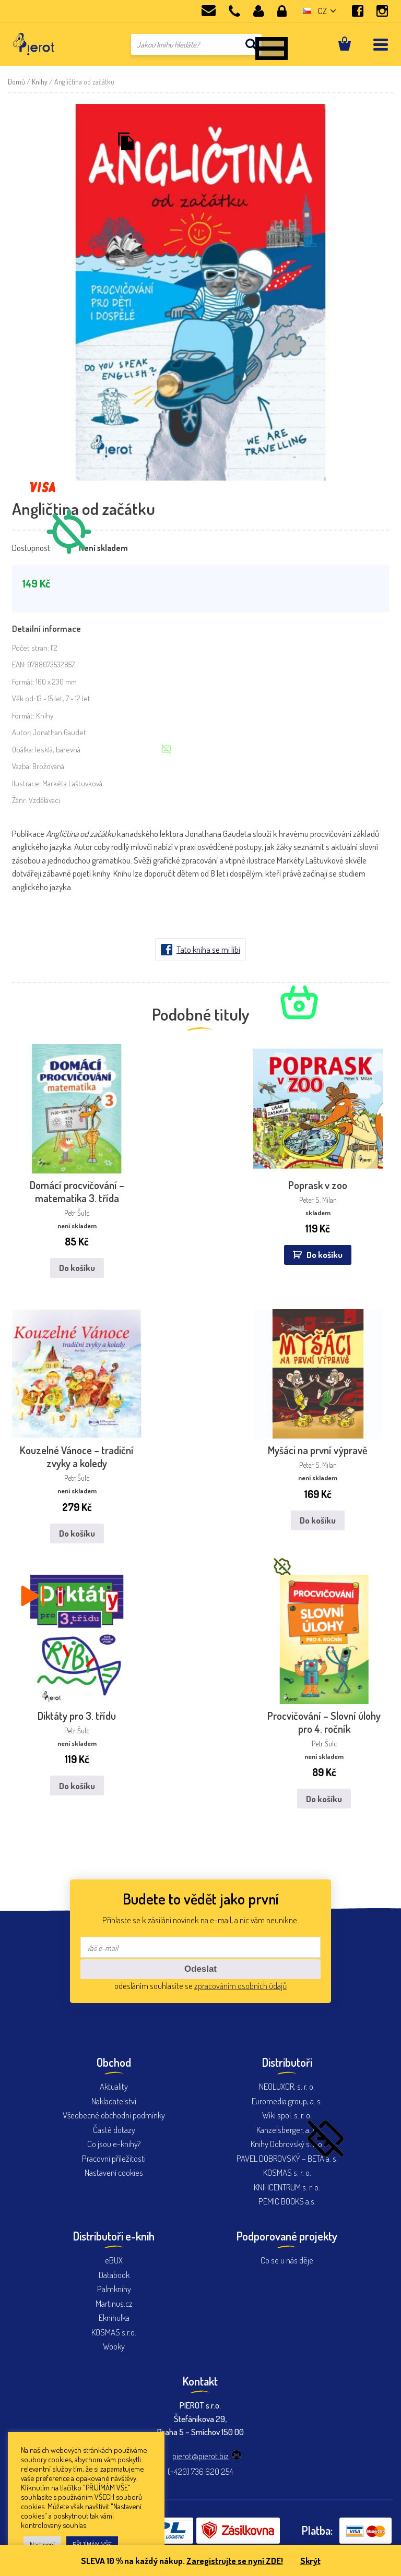 Image resolution: width=401 pixels, height=2576 pixels. Describe the element at coordinates (237, 2455) in the screenshot. I see `view monero cryptocurrency balance` at that location.